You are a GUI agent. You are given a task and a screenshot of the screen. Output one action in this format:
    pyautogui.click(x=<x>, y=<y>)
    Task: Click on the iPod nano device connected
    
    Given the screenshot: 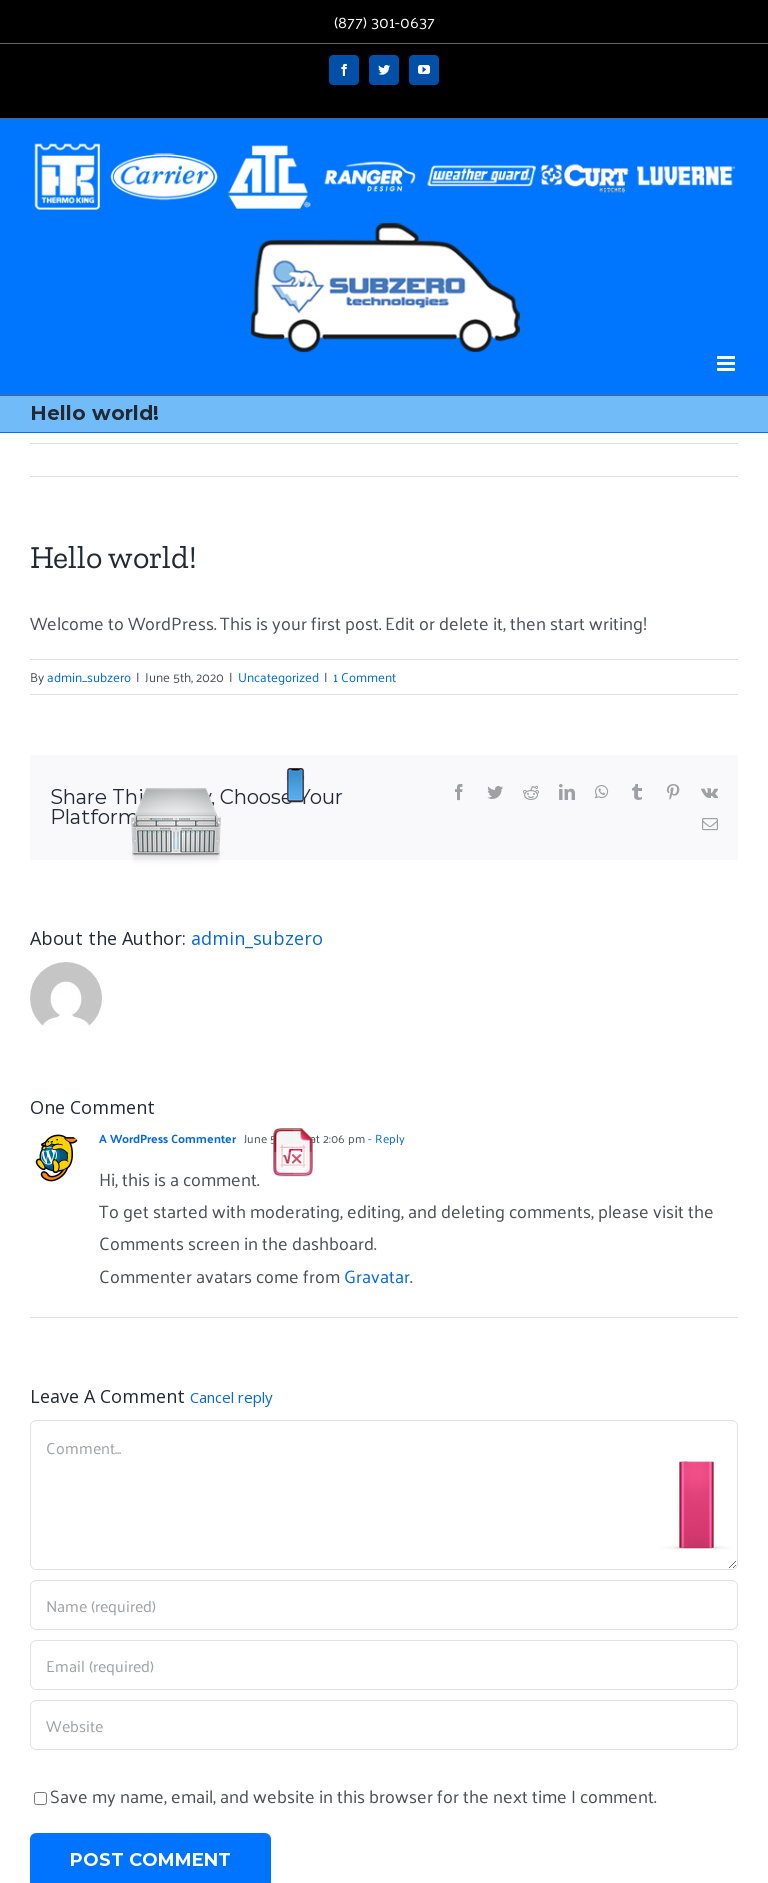 What is the action you would take?
    pyautogui.click(x=696, y=1506)
    